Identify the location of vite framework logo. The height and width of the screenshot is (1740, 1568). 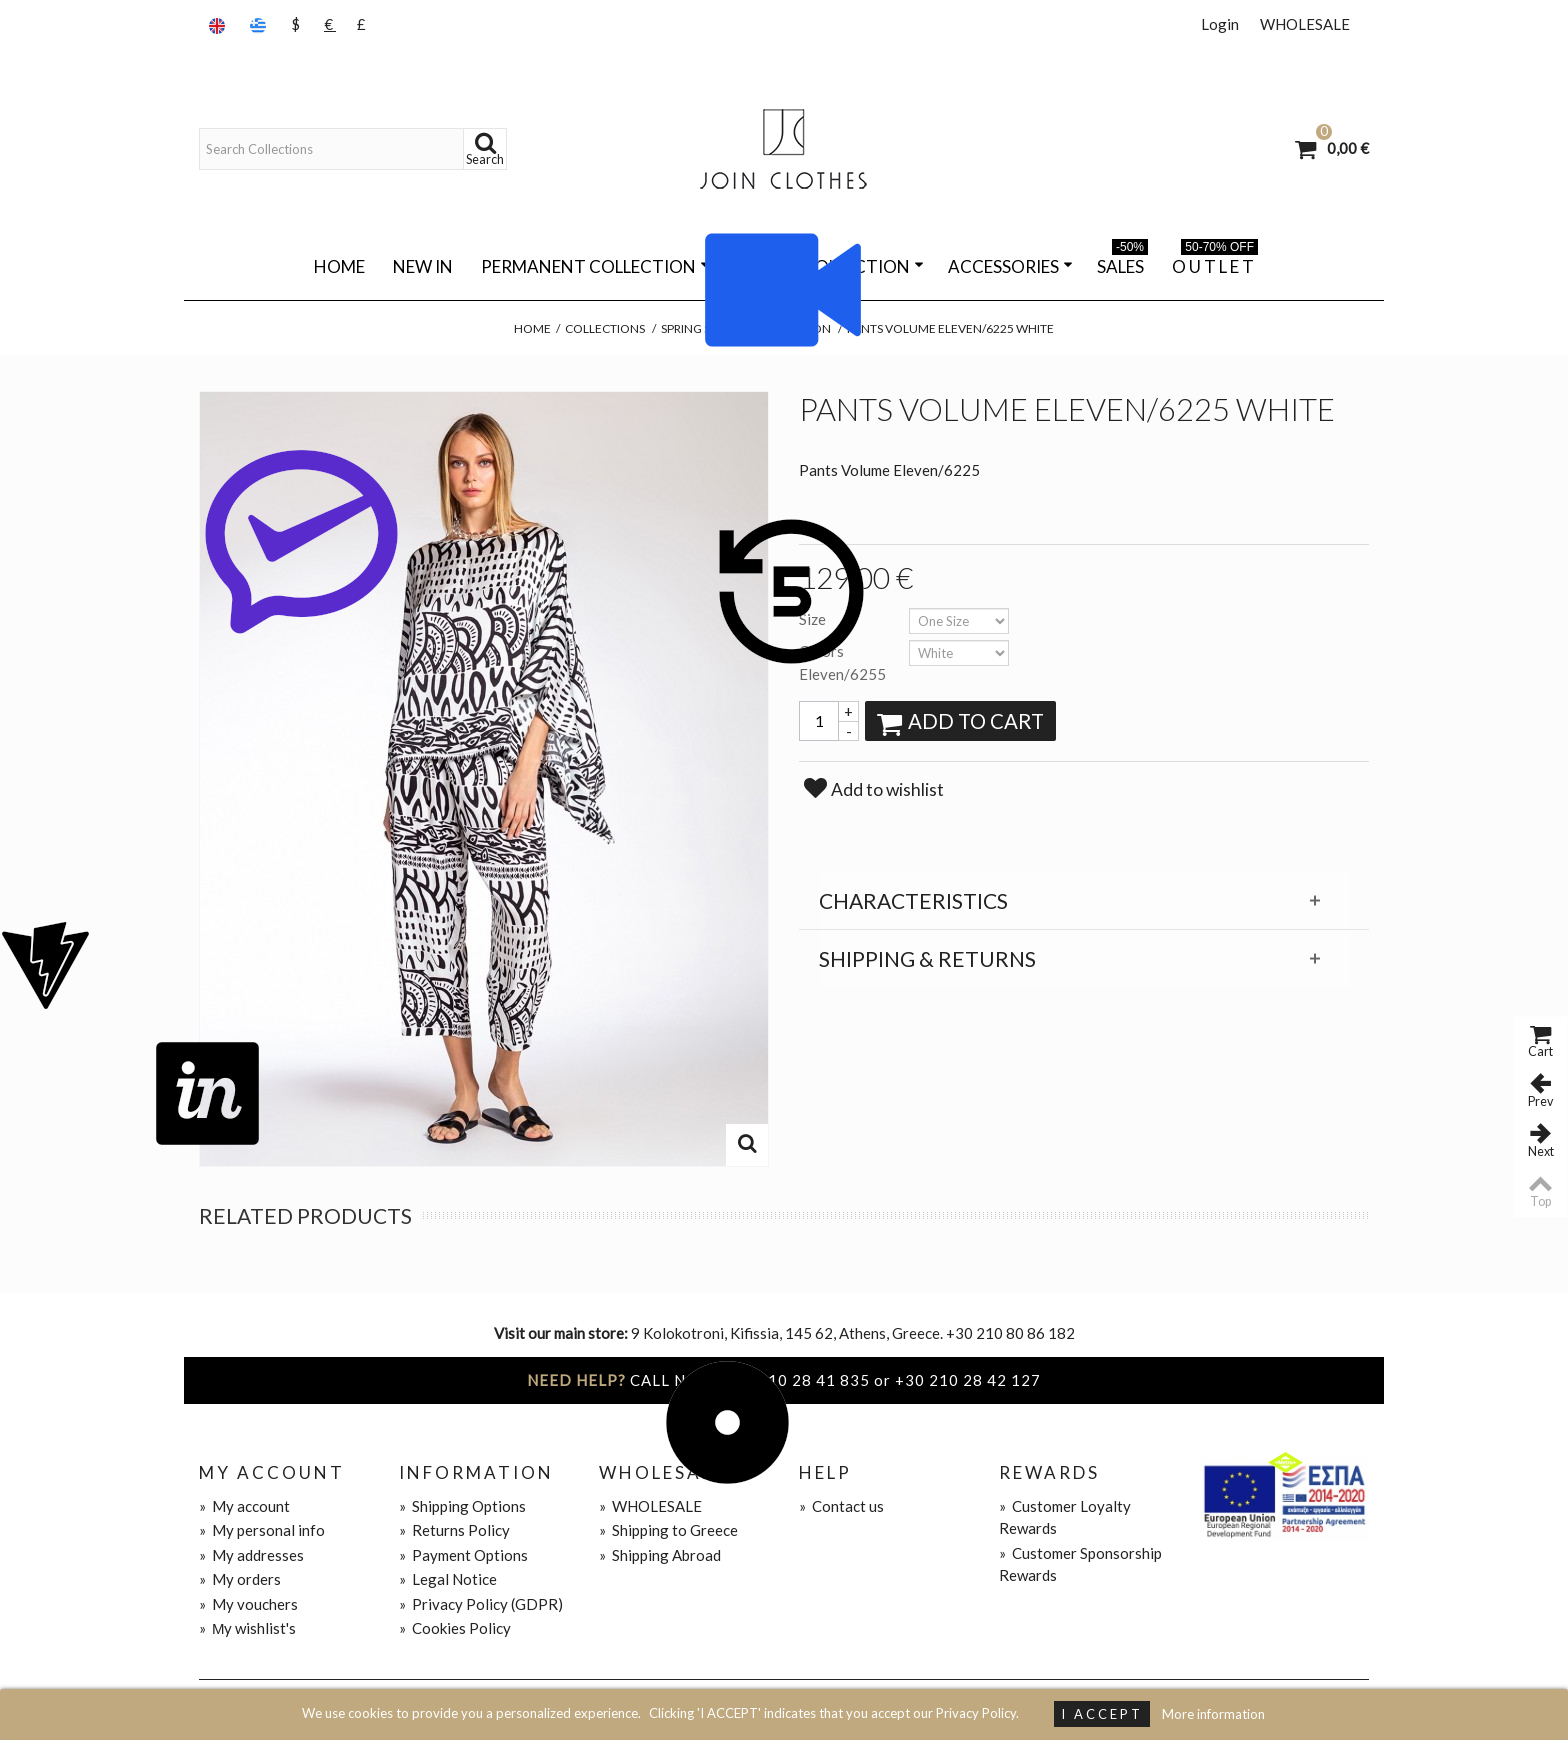
(45, 965).